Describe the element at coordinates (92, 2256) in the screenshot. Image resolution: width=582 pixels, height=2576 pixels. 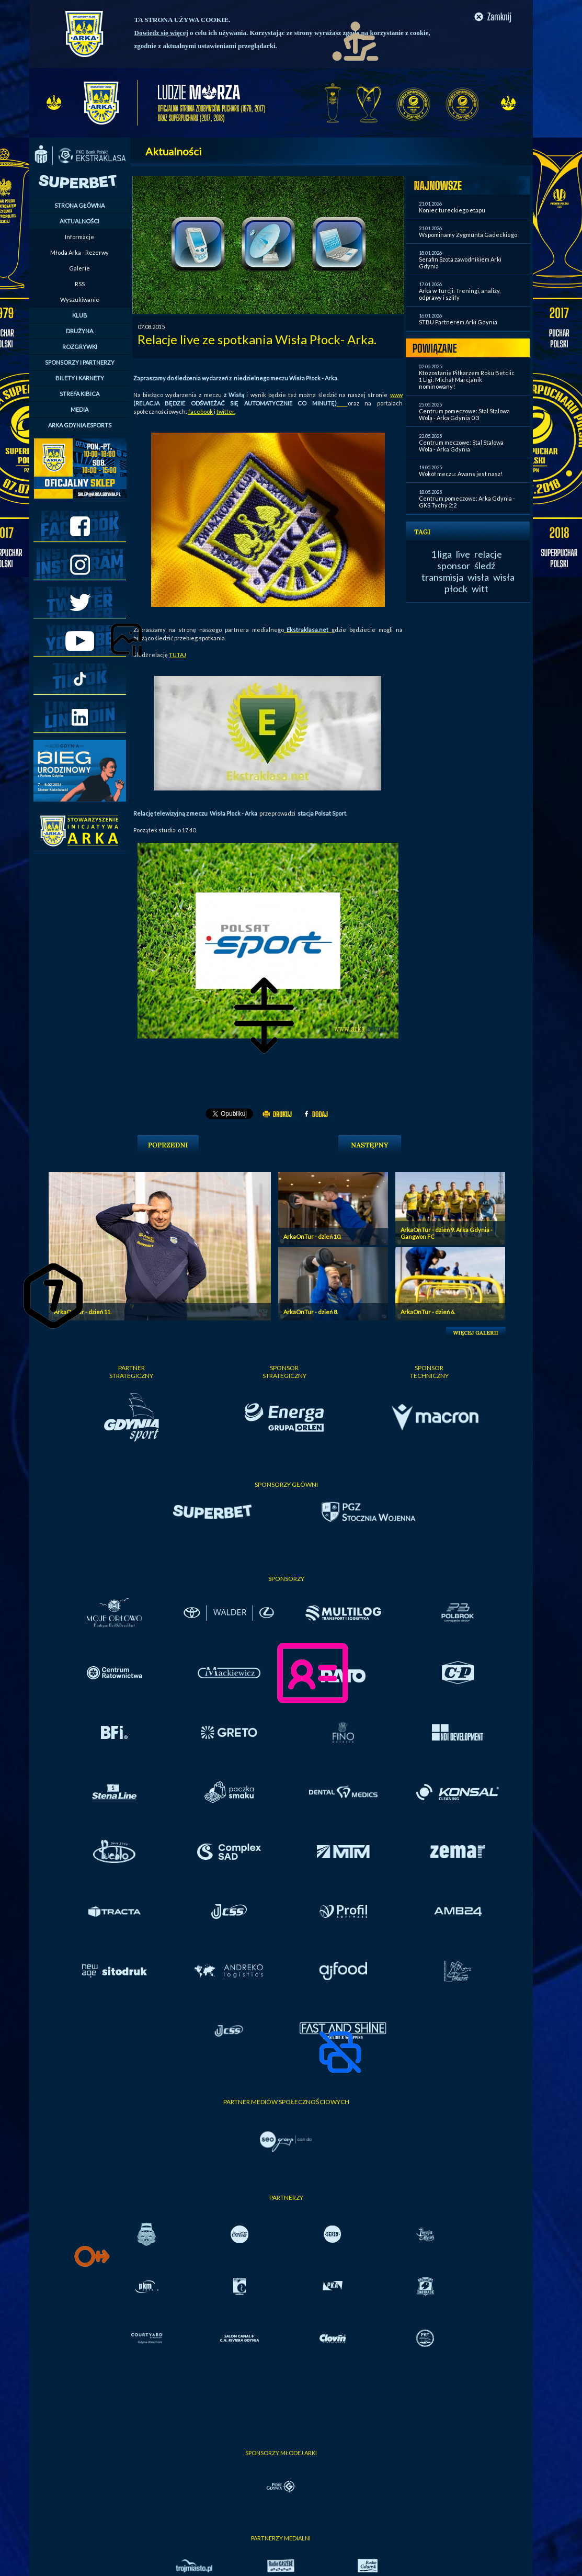
I see `indicates male gender with external attraction symbol` at that location.